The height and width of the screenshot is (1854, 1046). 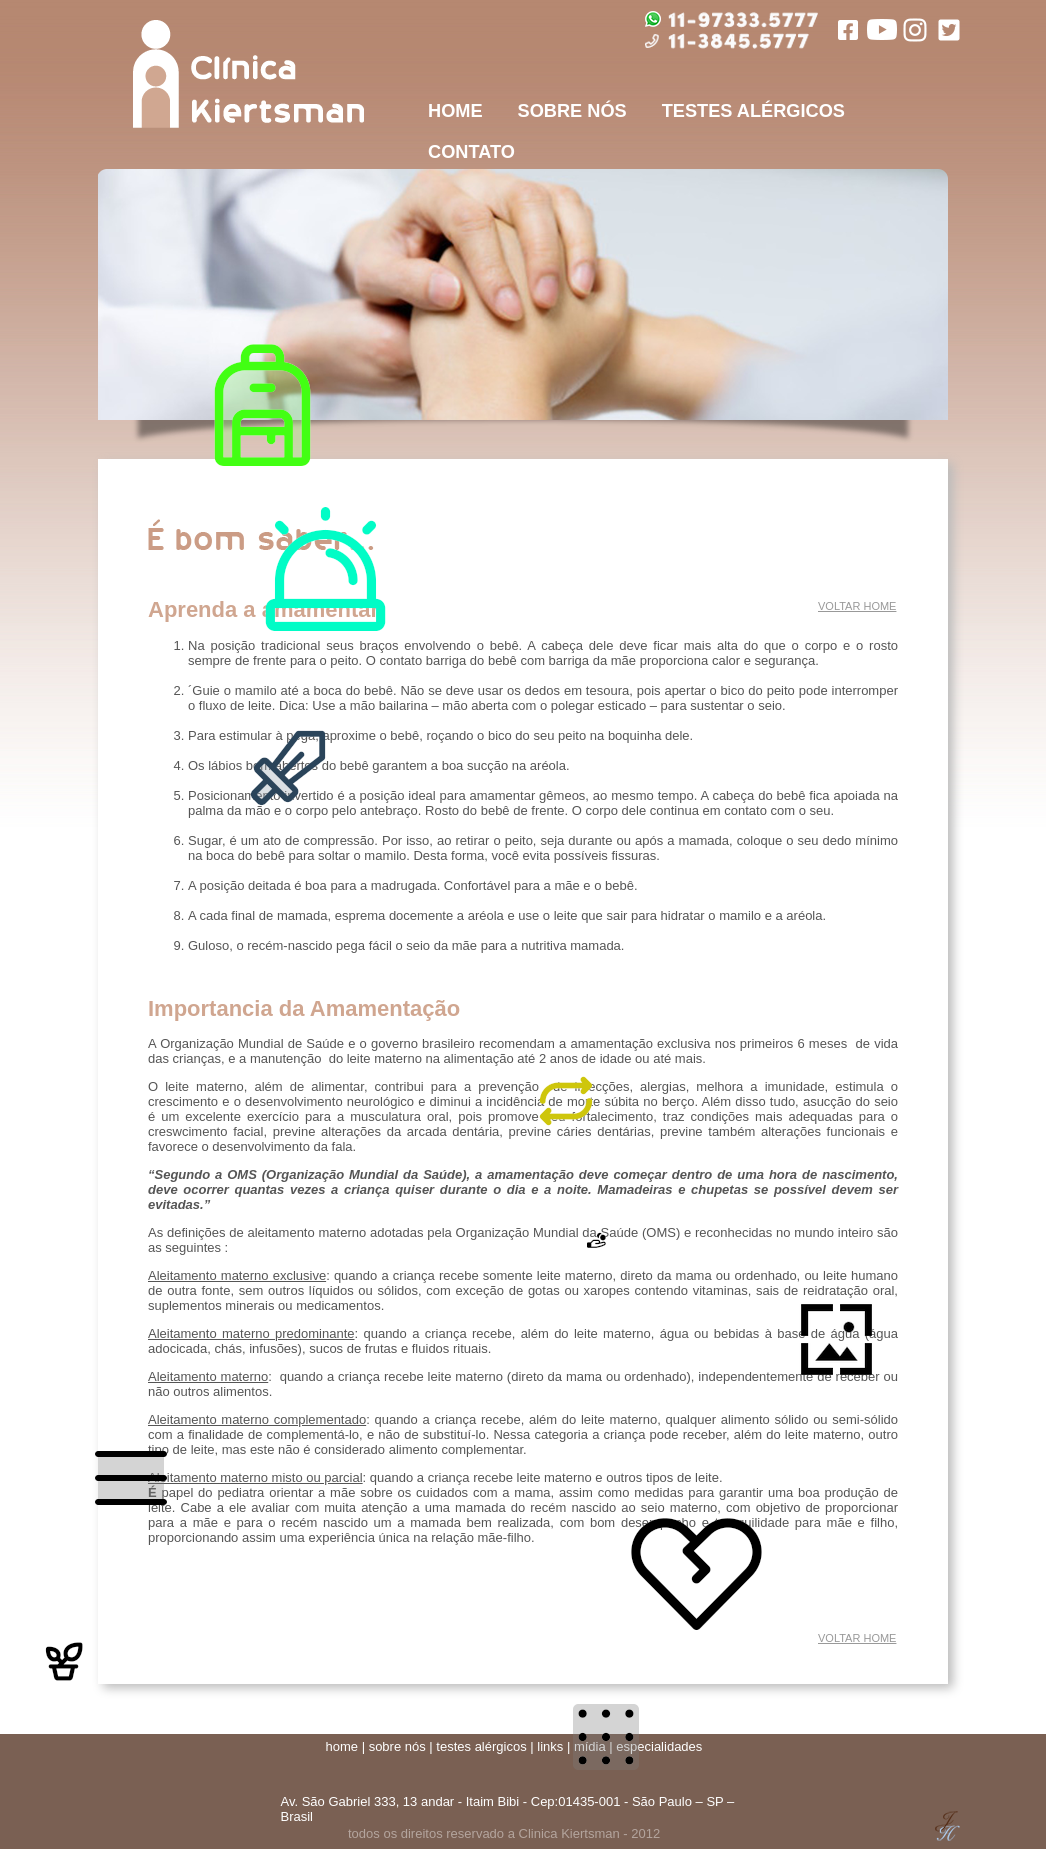 I want to click on open app drawer or launcher, so click(x=606, y=1737).